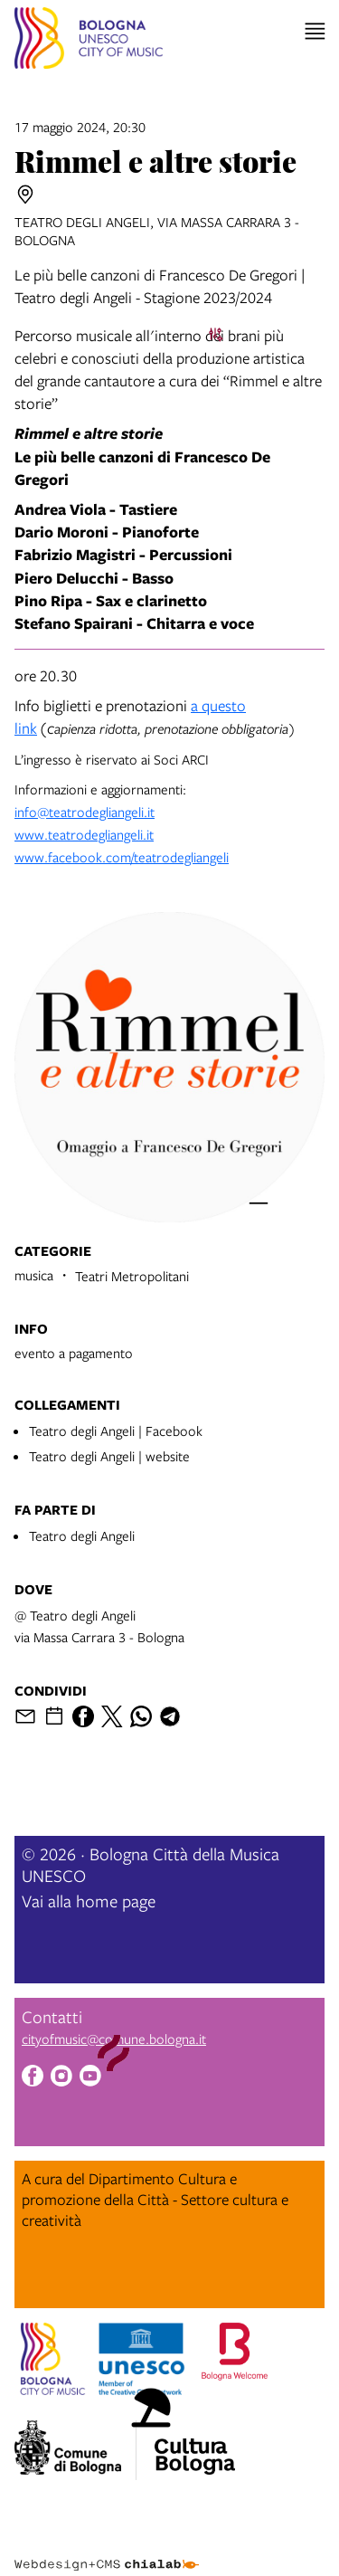 The height and width of the screenshot is (2576, 339). Describe the element at coordinates (259, 1197) in the screenshot. I see `minimize the current window` at that location.